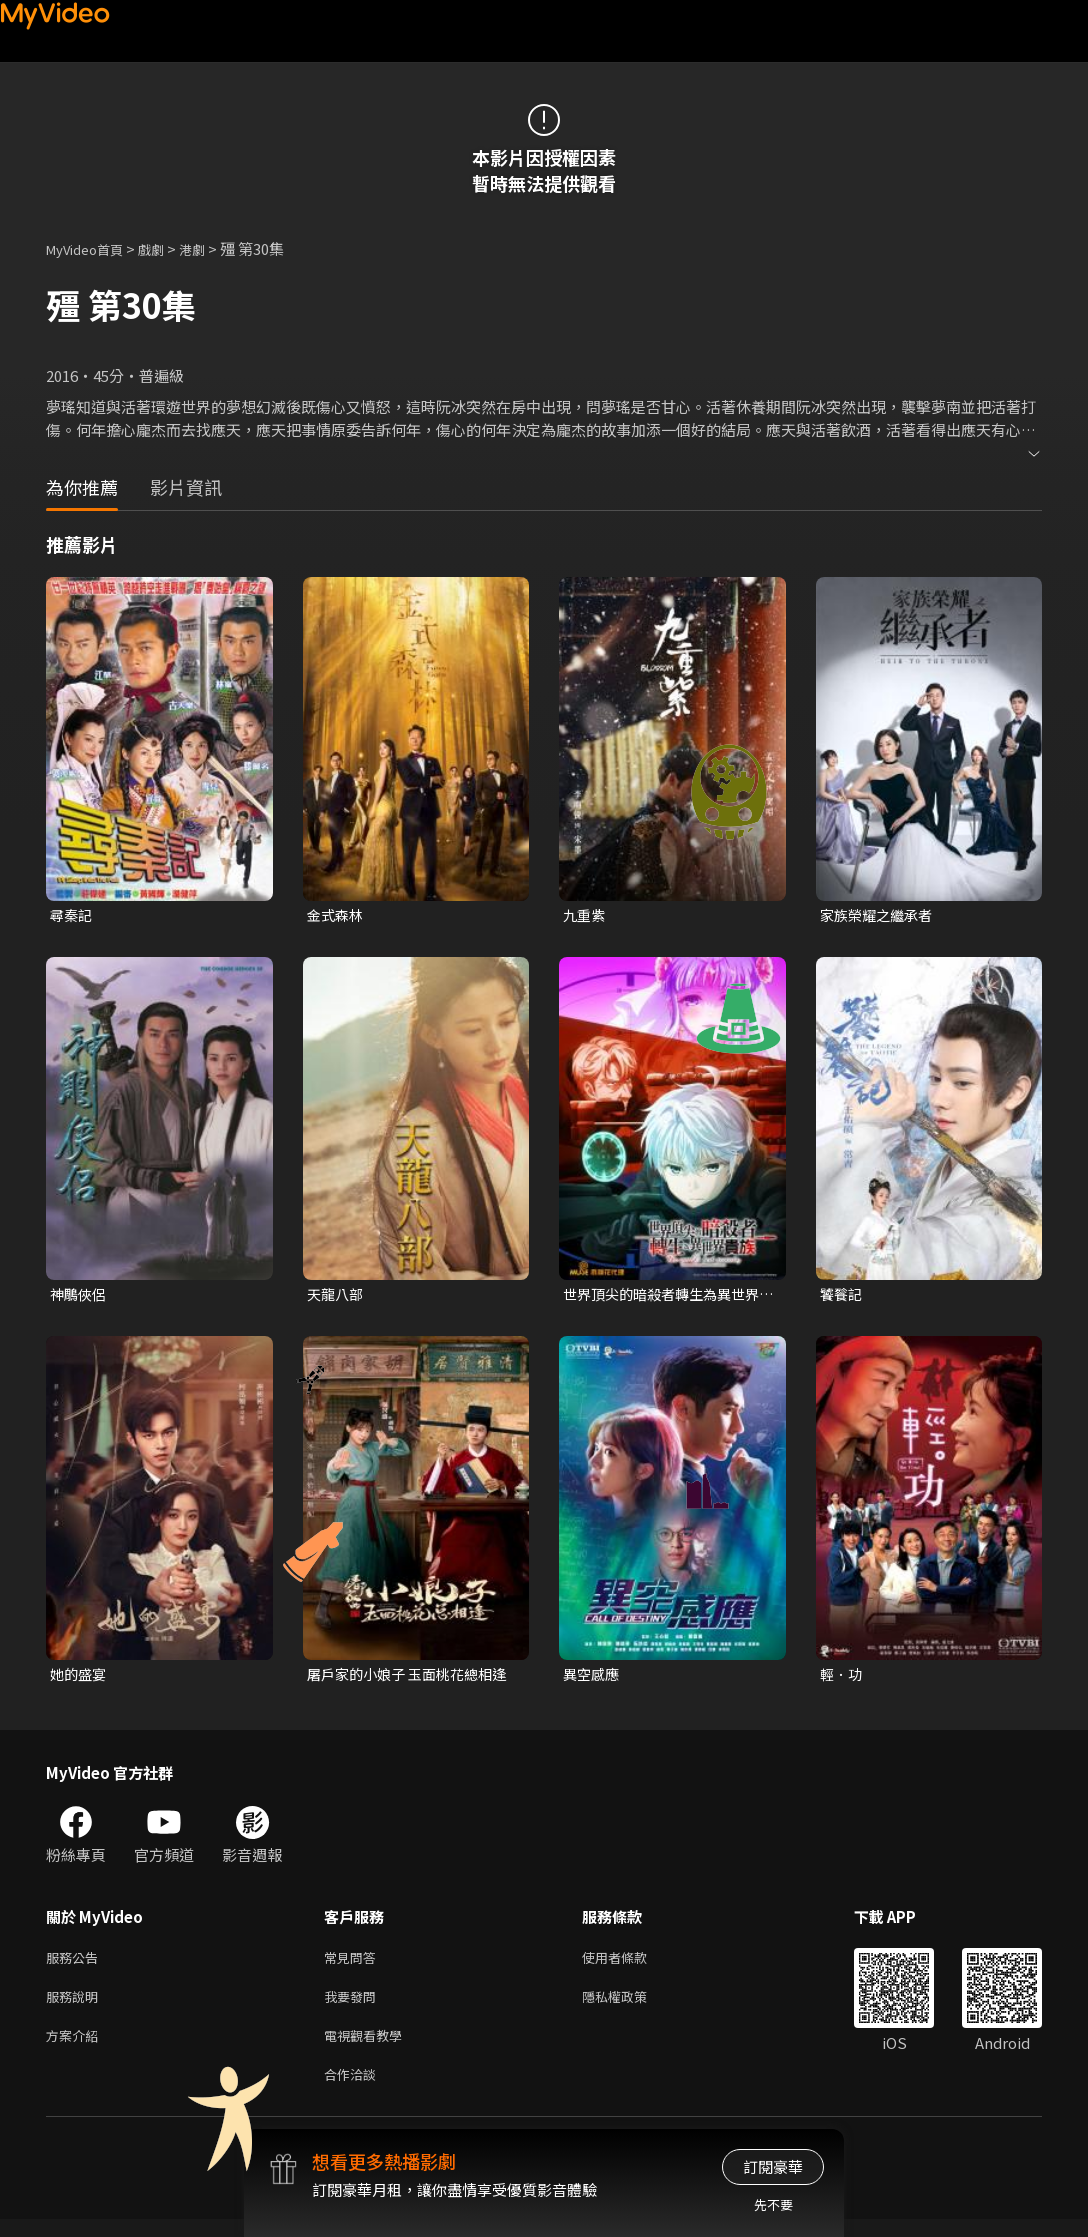 This screenshot has height=2237, width=1088. Describe the element at coordinates (310, 1379) in the screenshot. I see `bolt cutter tool item in game inventory` at that location.